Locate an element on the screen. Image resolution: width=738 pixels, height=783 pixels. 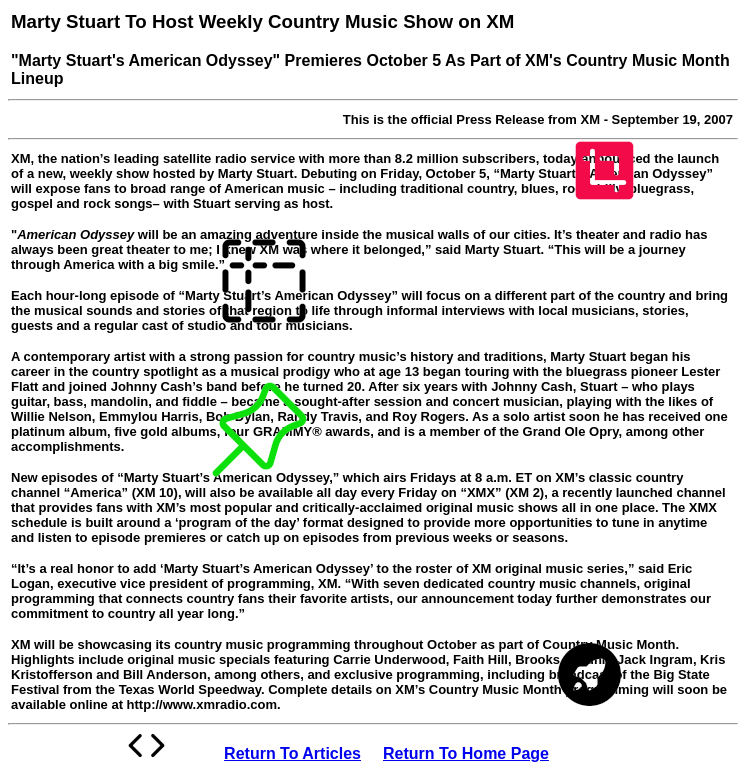
crop an image or photo is located at coordinates (604, 170).